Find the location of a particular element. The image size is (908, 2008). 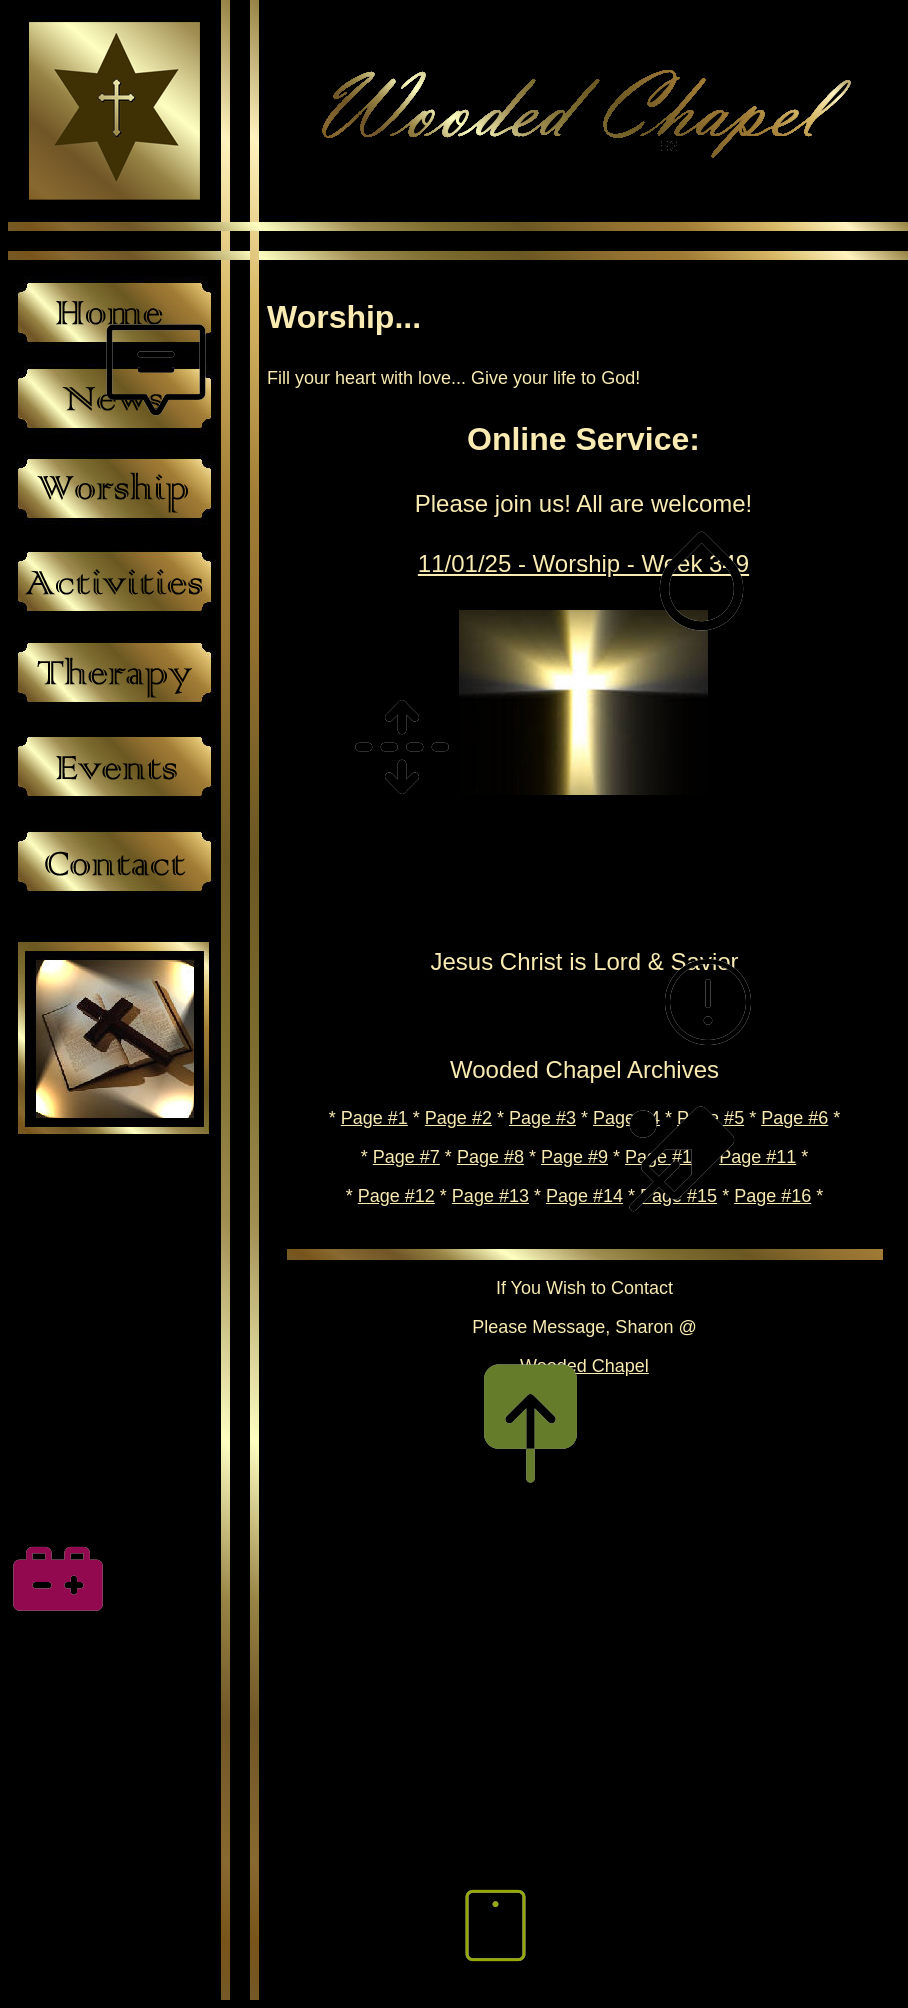

check vehicle battery status is located at coordinates (58, 1582).